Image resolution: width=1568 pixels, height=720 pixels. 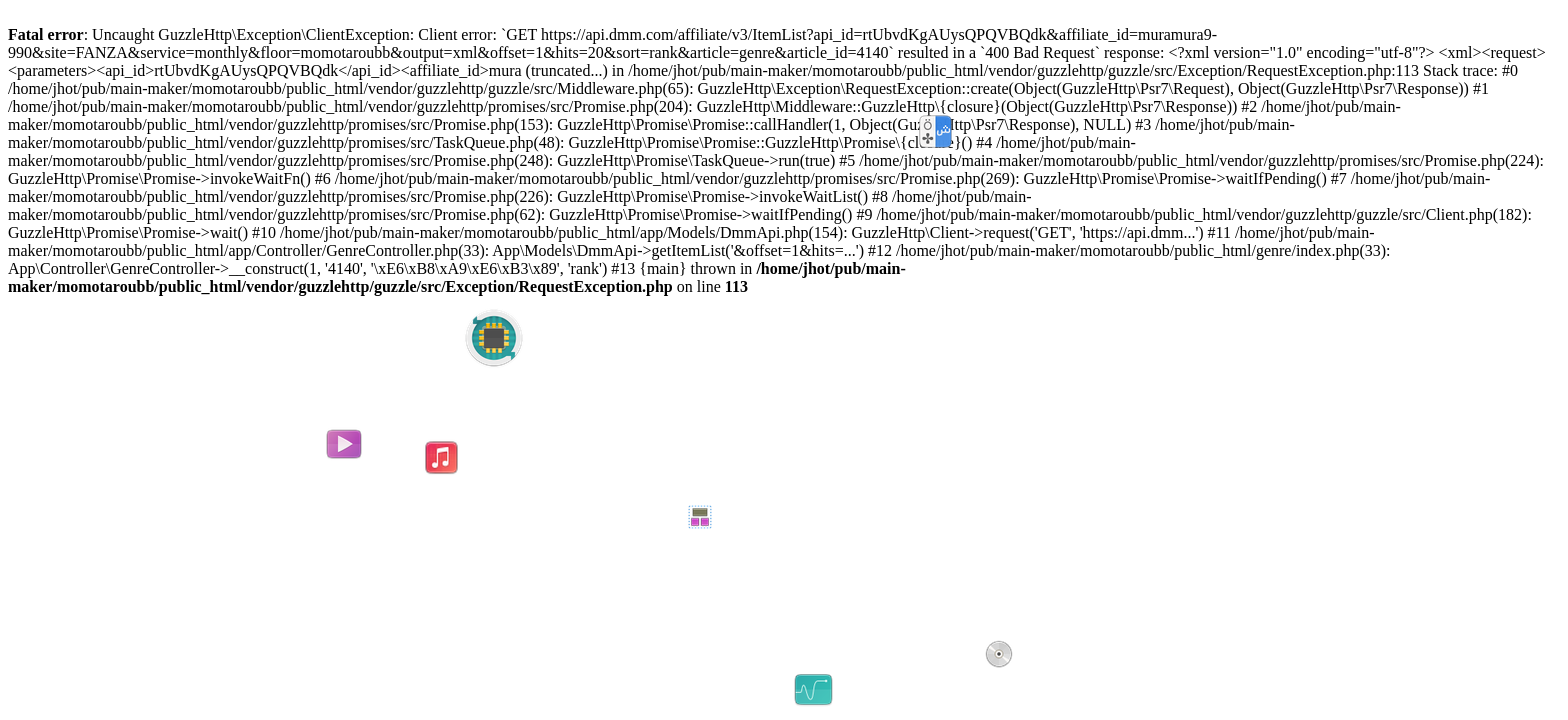 What do you see at coordinates (494, 338) in the screenshot?
I see `access system driver settings` at bounding box center [494, 338].